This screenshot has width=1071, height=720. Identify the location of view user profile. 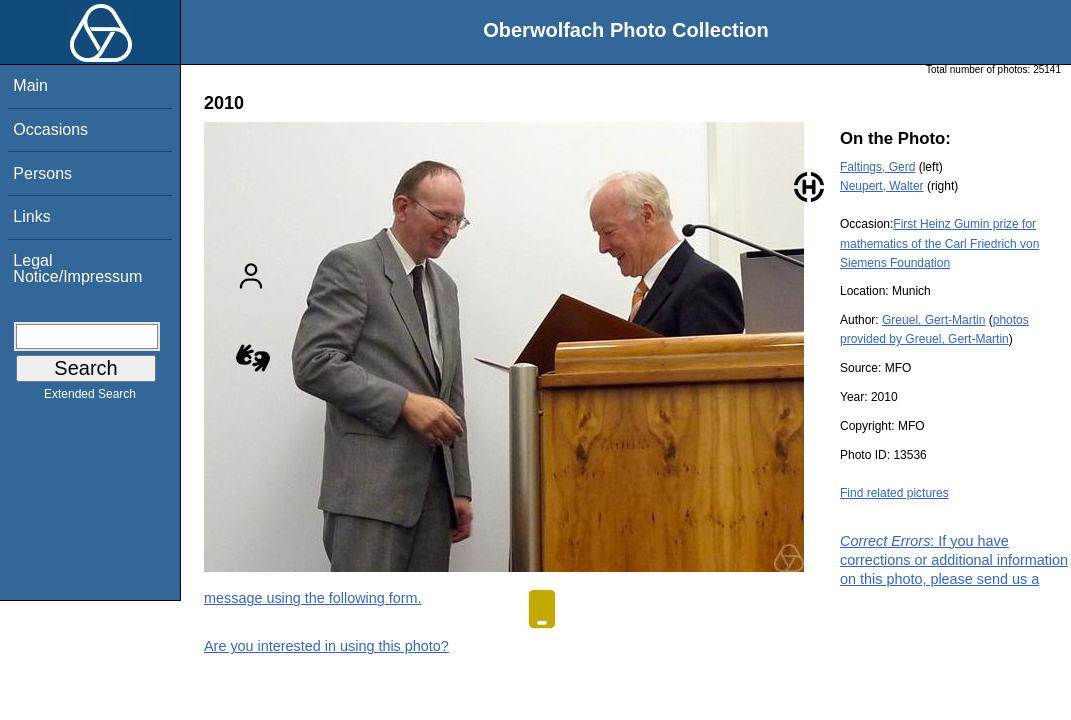
(251, 276).